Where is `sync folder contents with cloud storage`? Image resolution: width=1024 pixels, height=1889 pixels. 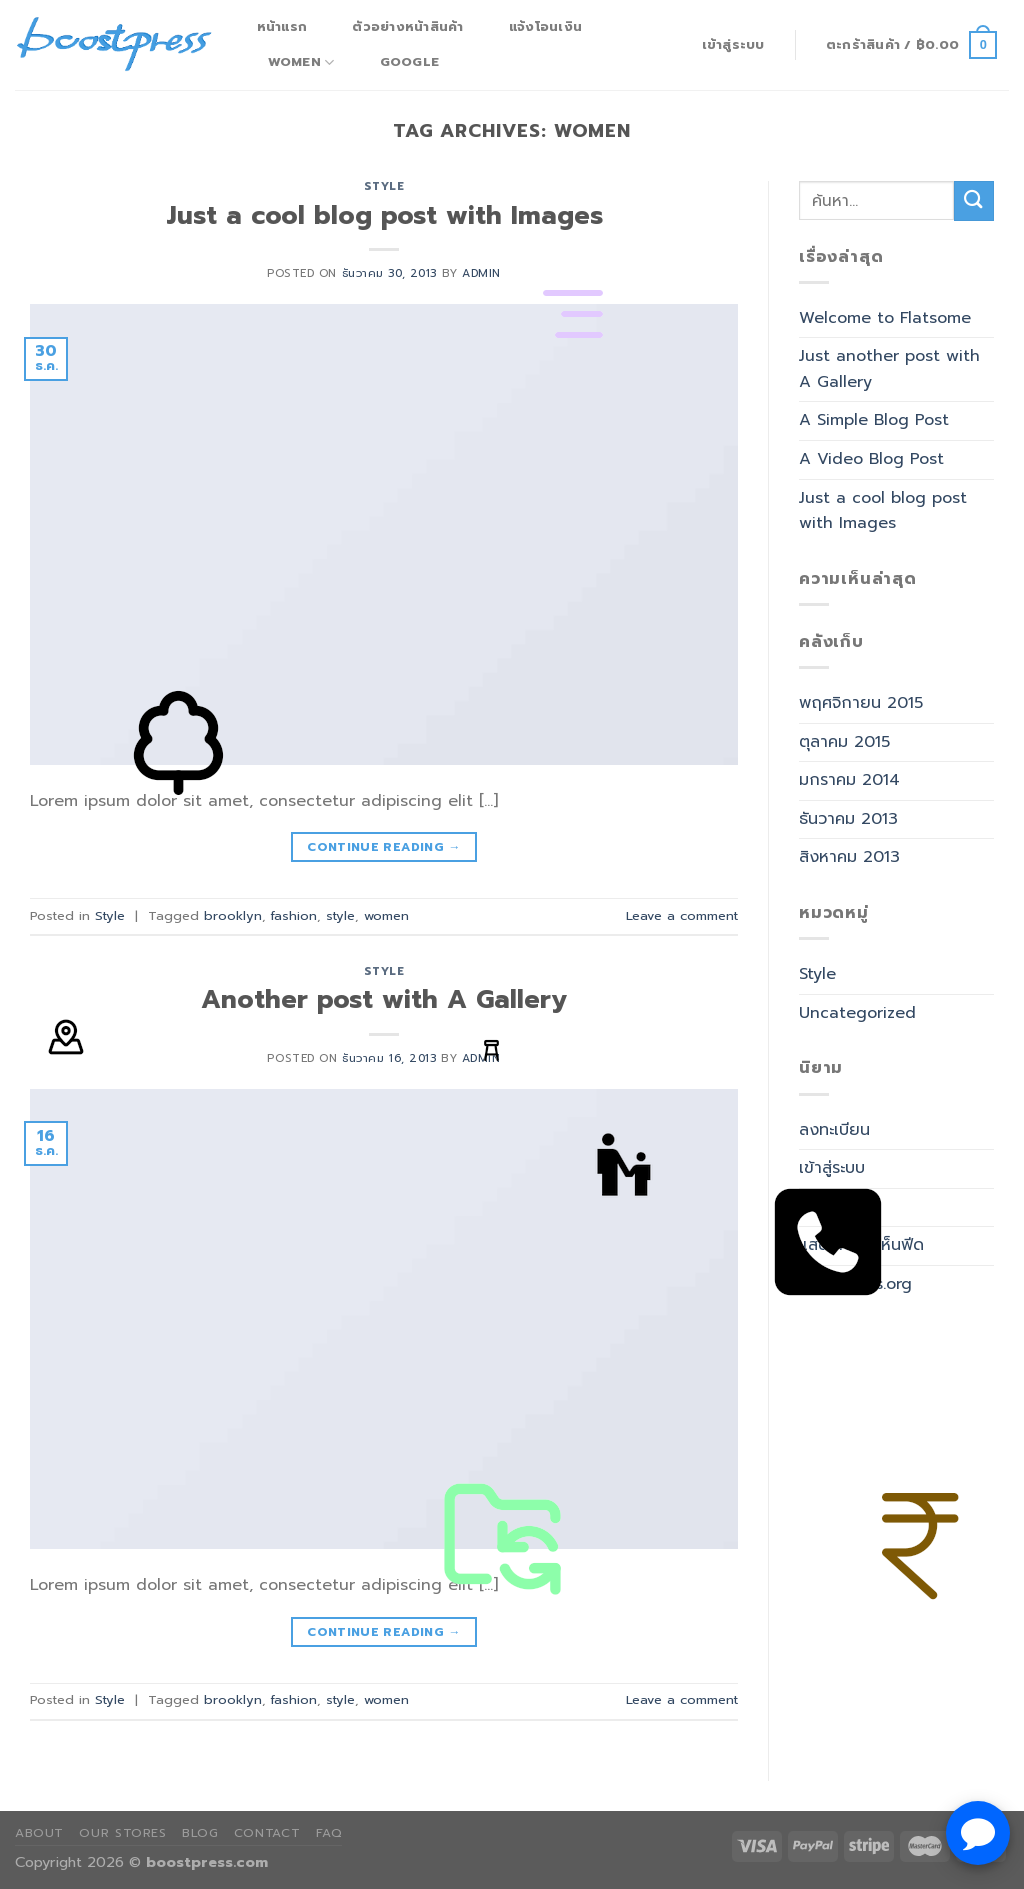 sync folder contents with cloud storage is located at coordinates (502, 1536).